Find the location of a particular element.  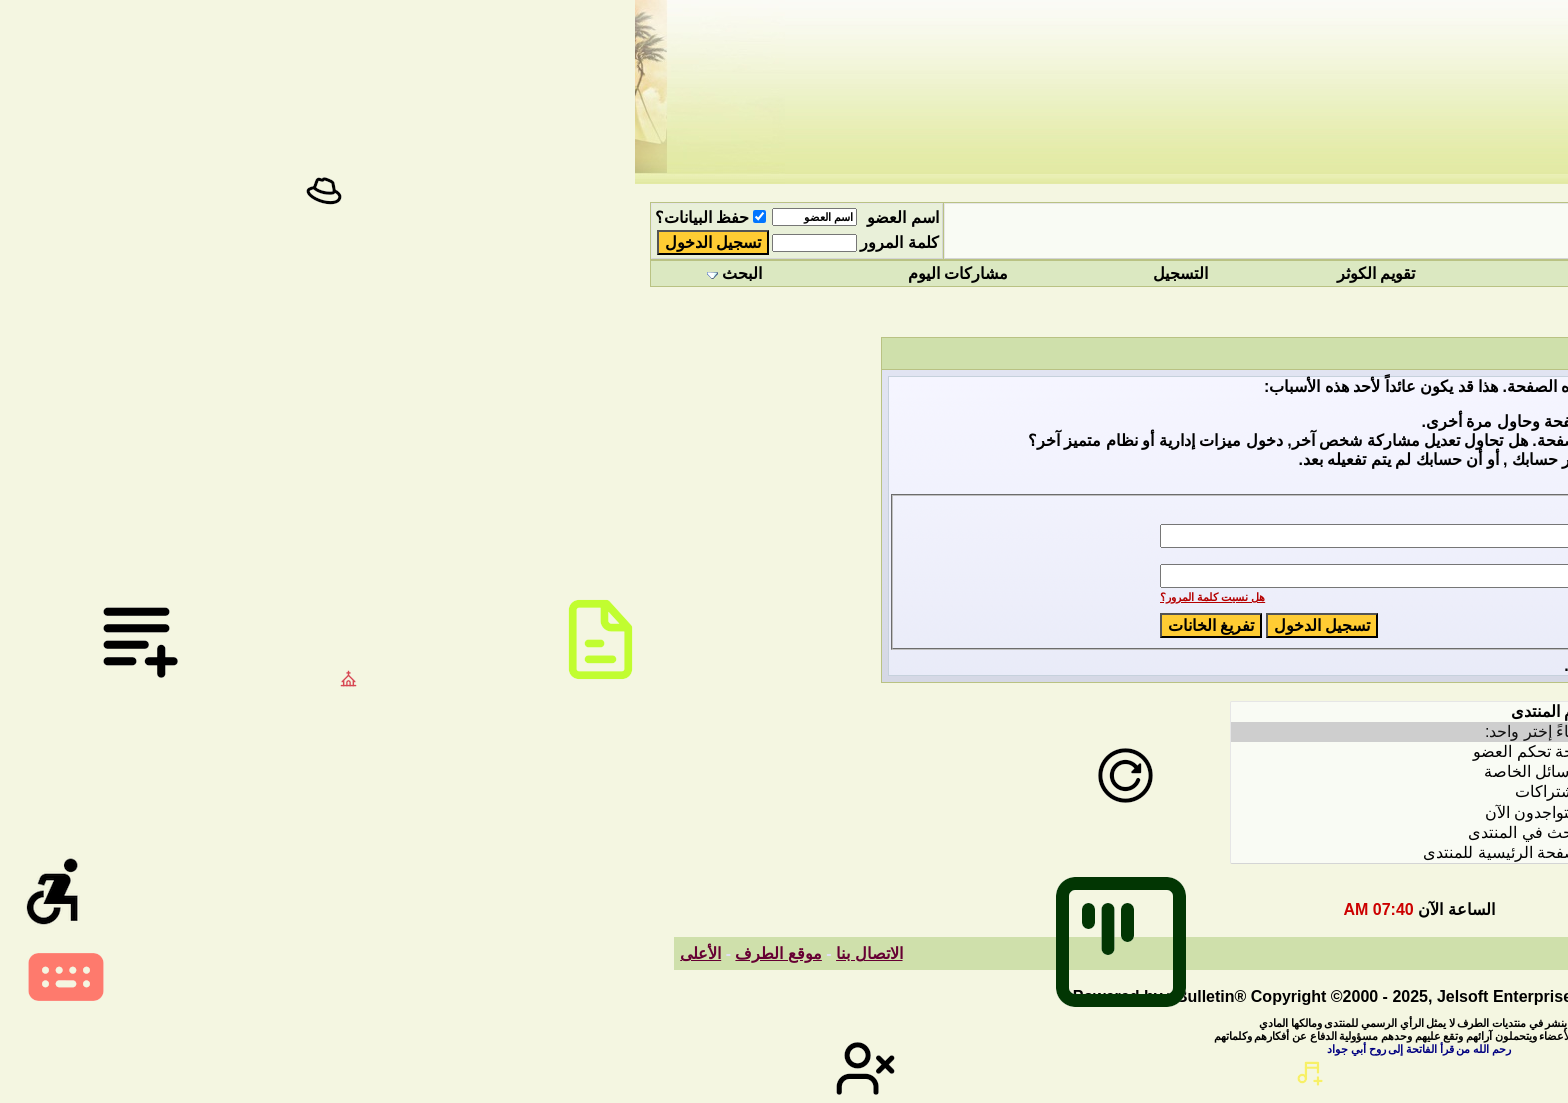

refresh or reload content is located at coordinates (1125, 775).